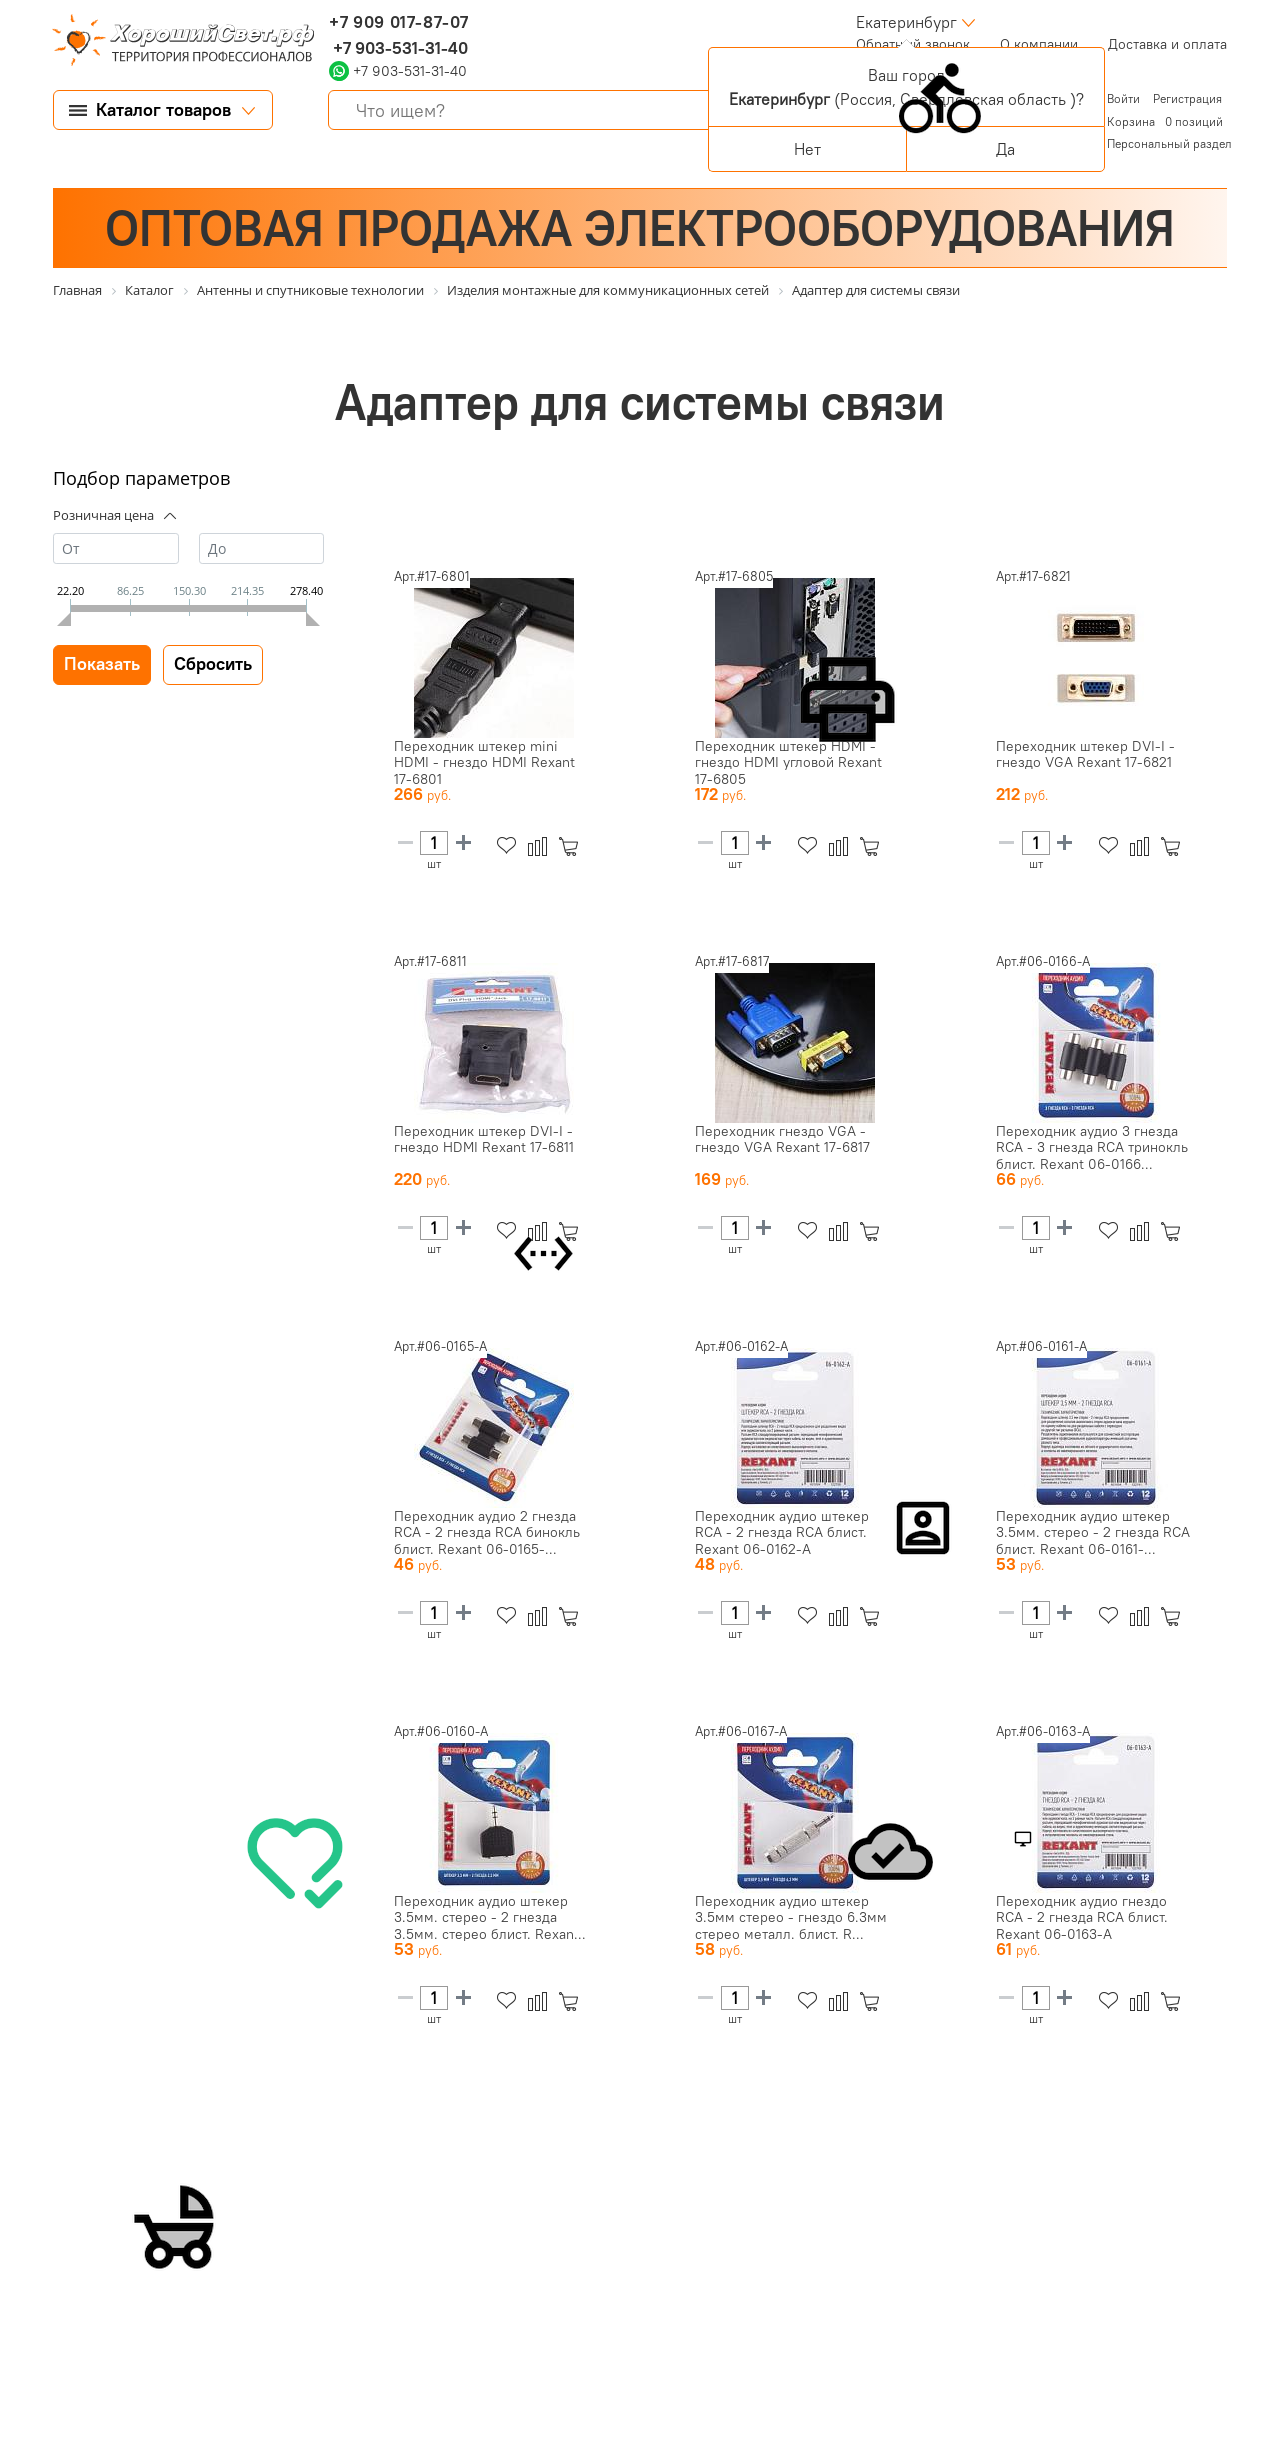 The image size is (1280, 2446). I want to click on print the current document or page, so click(847, 699).